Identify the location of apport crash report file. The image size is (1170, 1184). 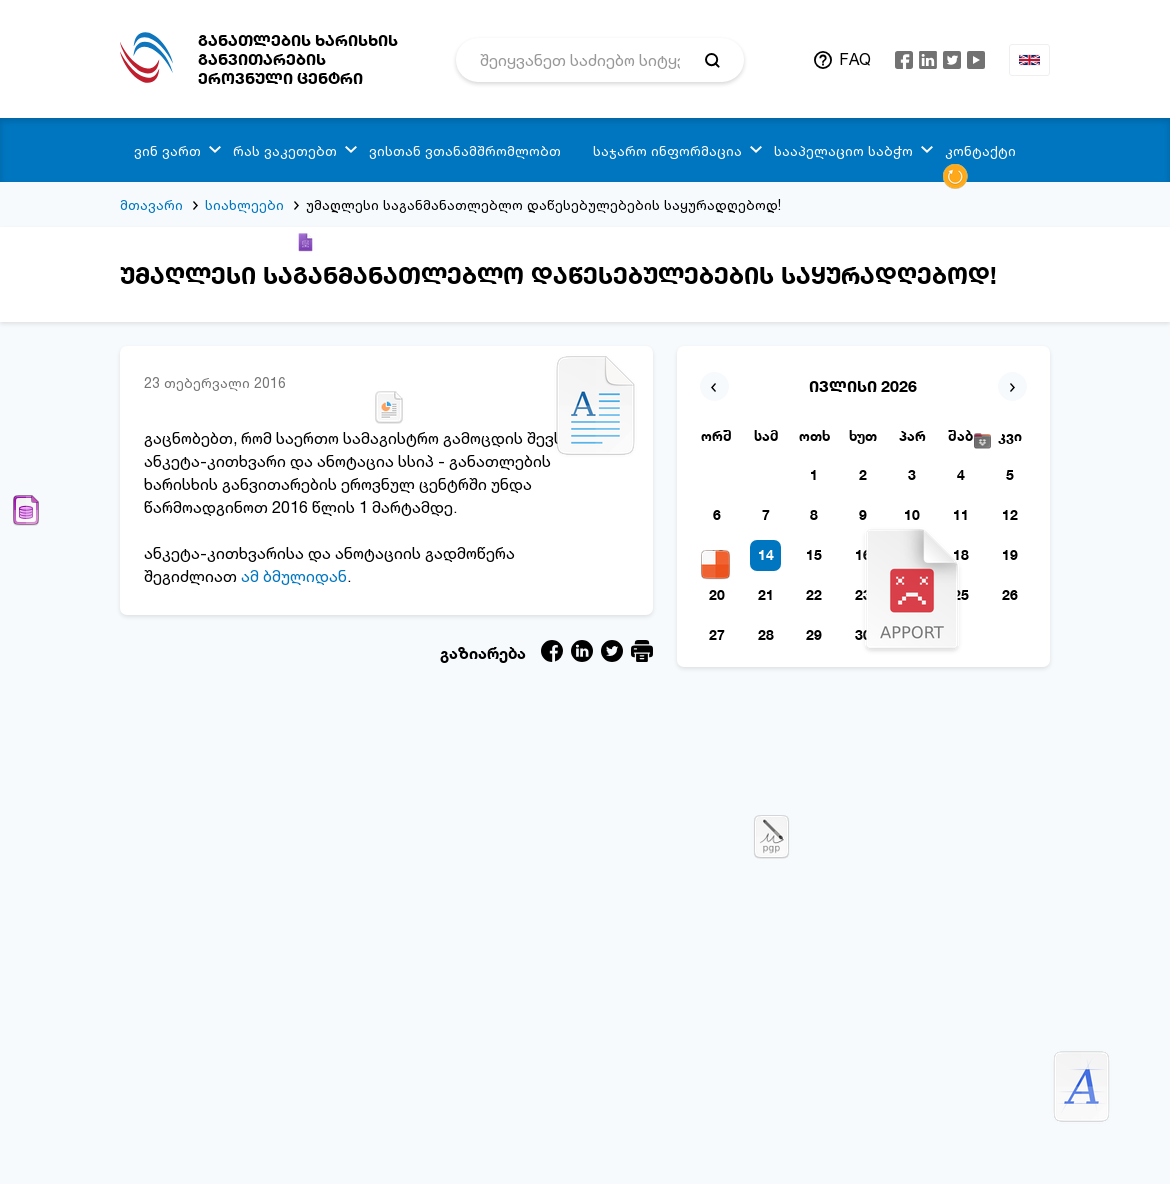
(912, 591).